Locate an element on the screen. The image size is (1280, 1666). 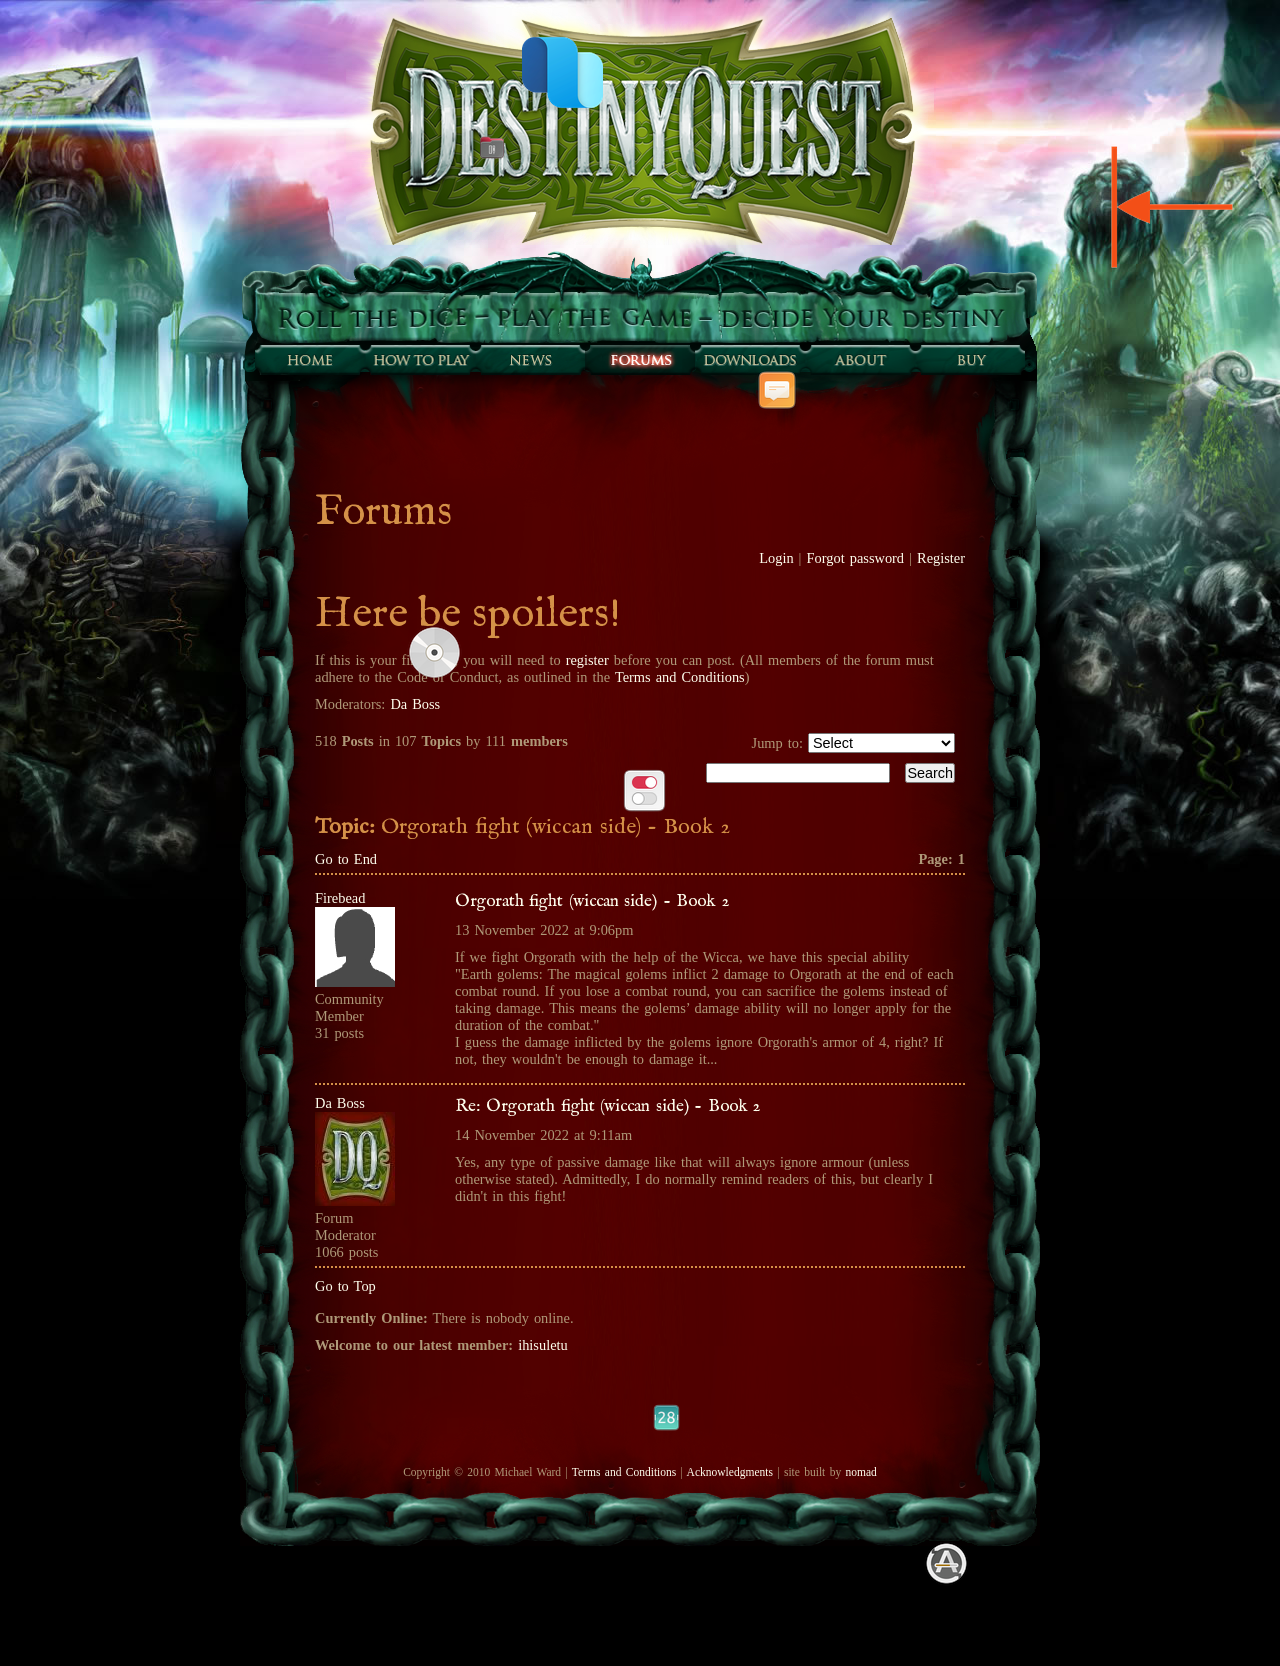
open desktop preferences or settings is located at coordinates (644, 790).